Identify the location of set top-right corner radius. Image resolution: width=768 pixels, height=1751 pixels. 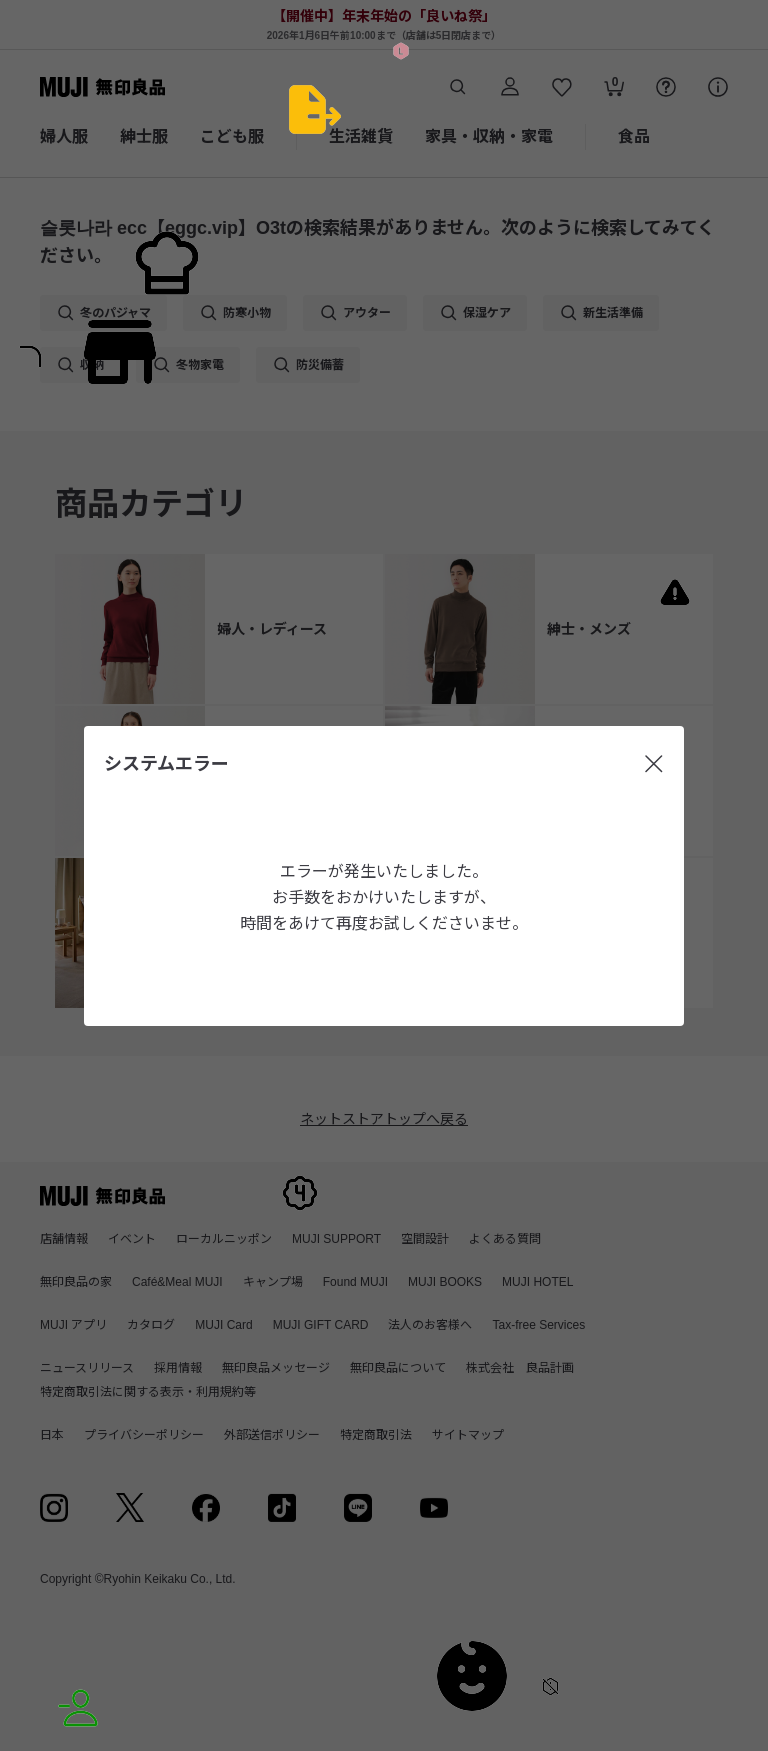
(30, 356).